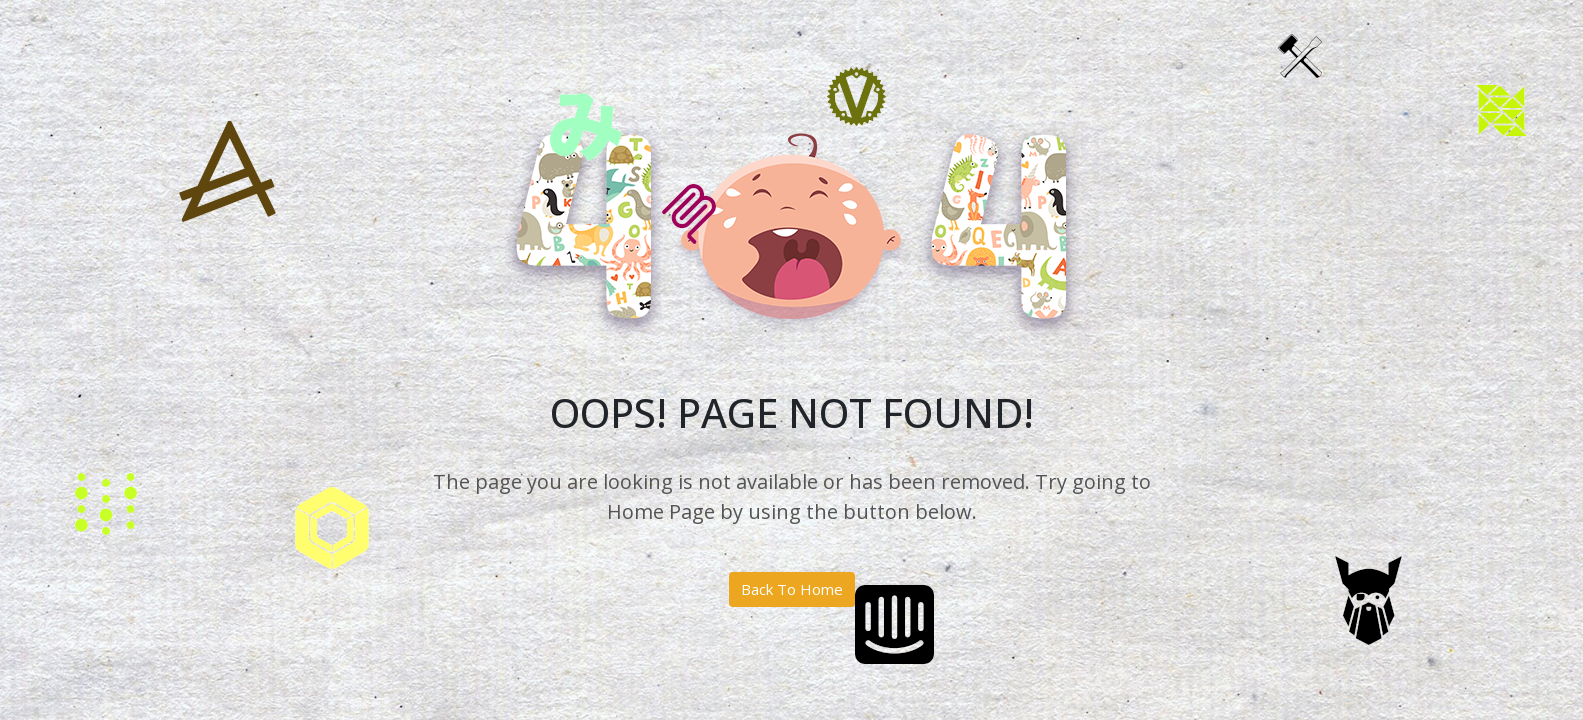 Image resolution: width=1583 pixels, height=720 pixels. What do you see at coordinates (1300, 56) in the screenshot?
I see `textpattern CMS logo` at bounding box center [1300, 56].